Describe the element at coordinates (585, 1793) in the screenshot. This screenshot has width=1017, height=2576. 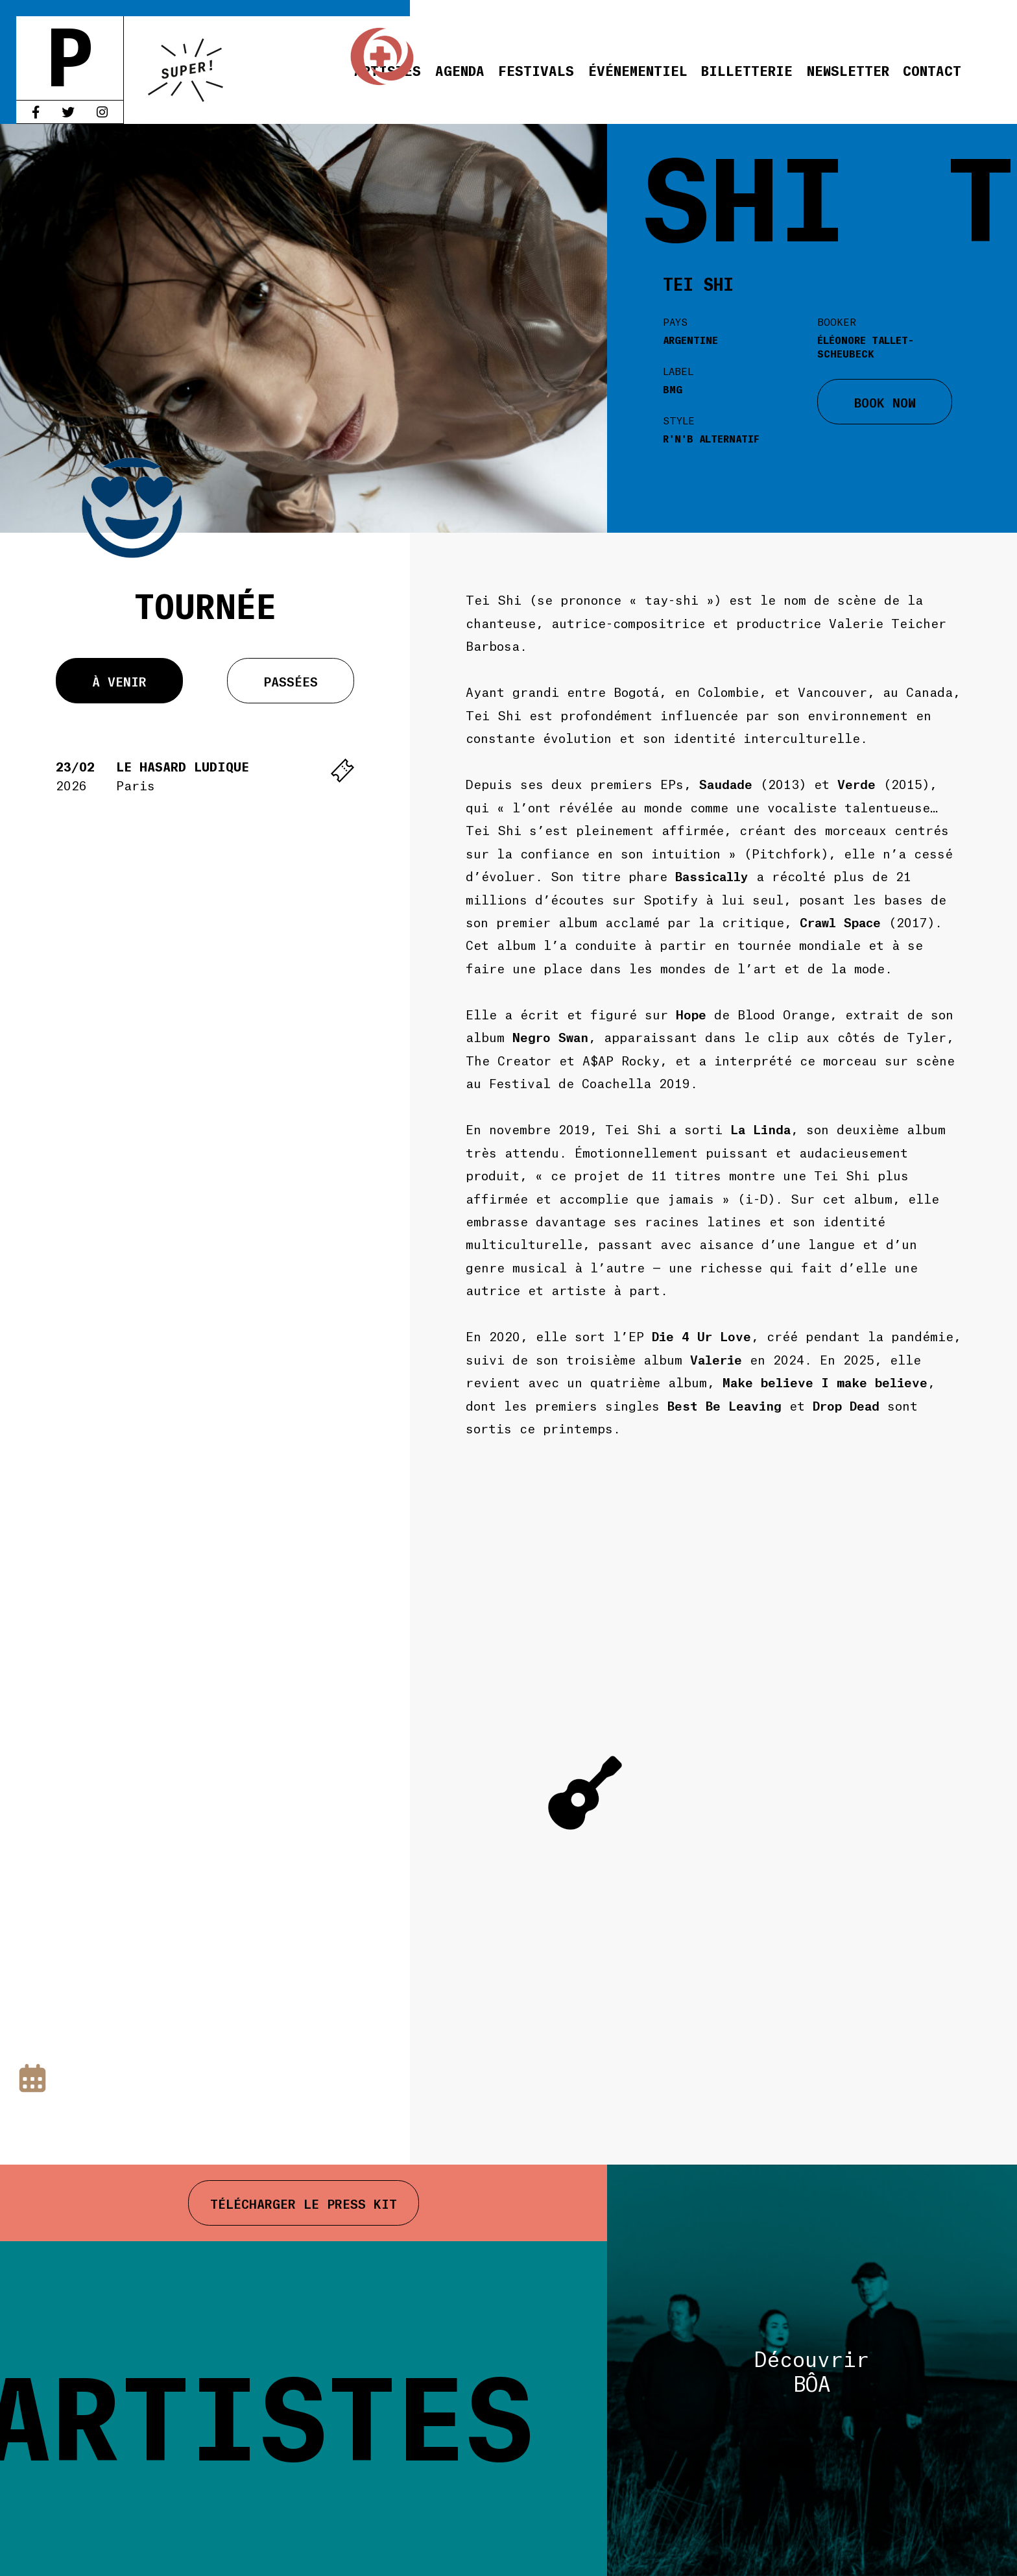
I see `access music or audio settings` at that location.